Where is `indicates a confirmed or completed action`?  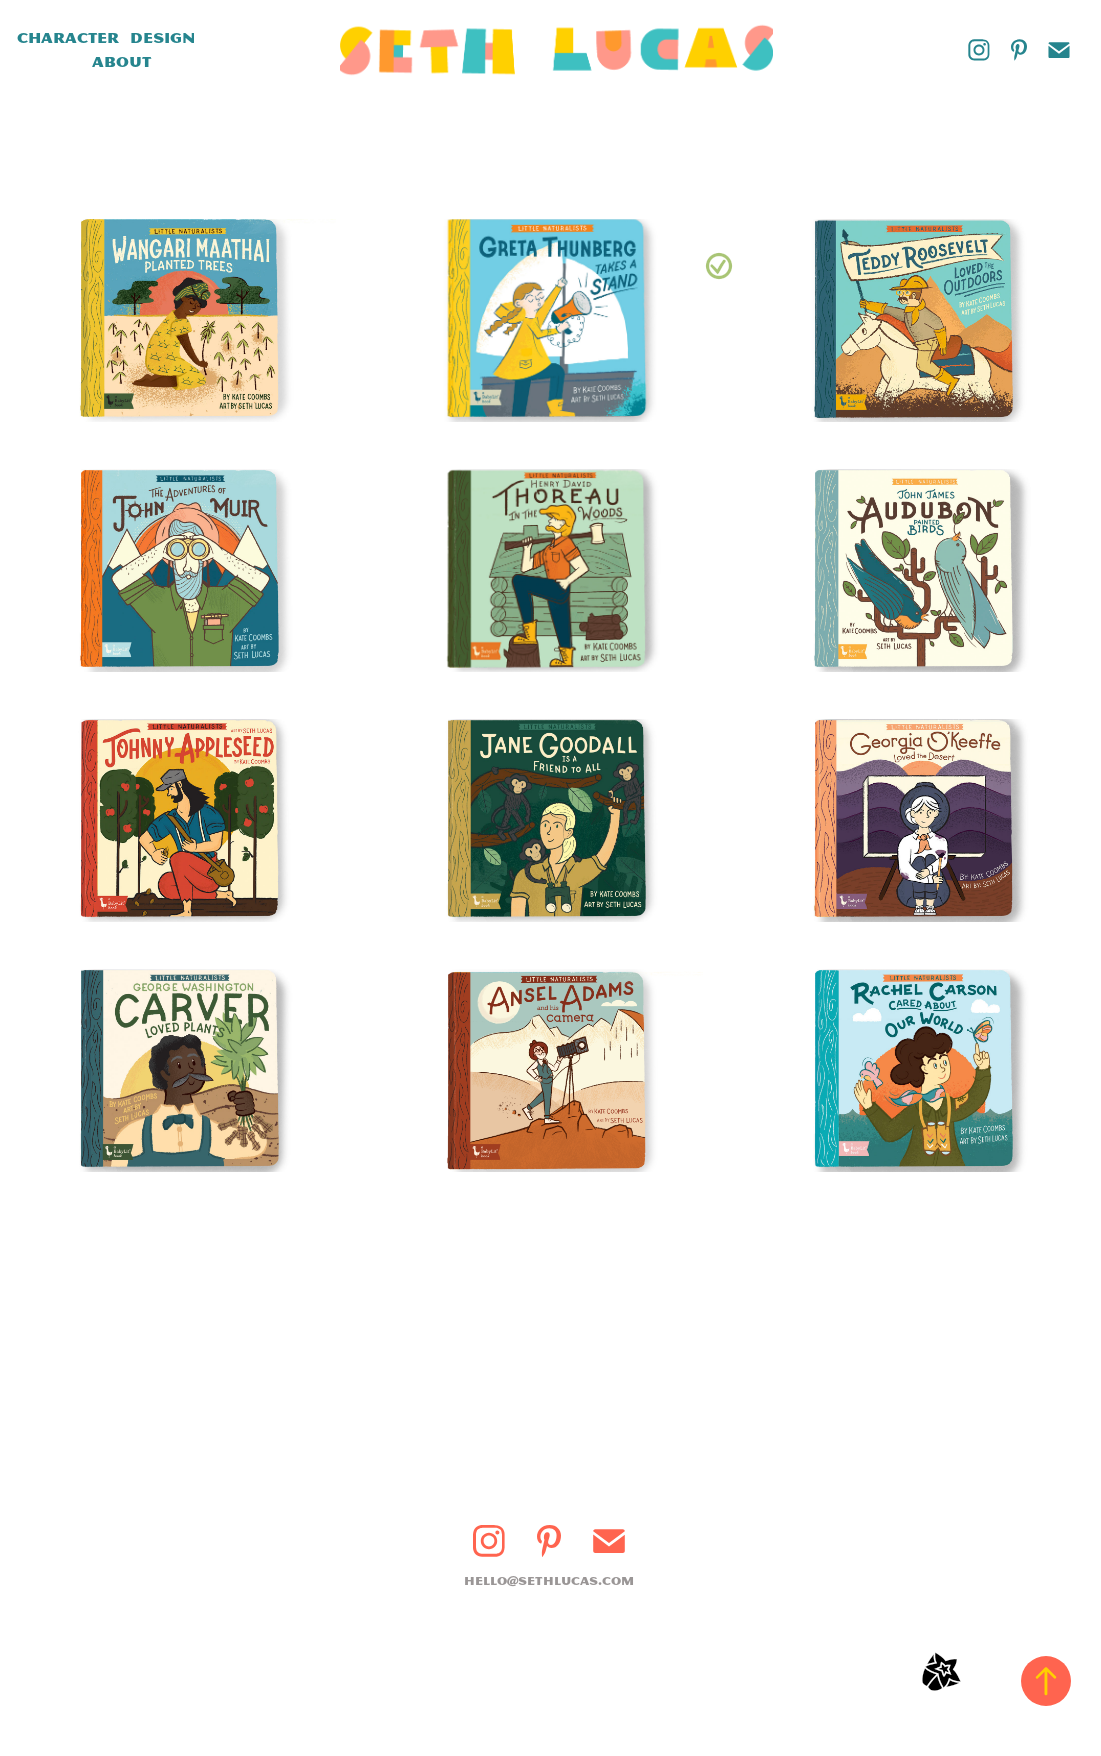 indicates a confirmed or completed action is located at coordinates (719, 266).